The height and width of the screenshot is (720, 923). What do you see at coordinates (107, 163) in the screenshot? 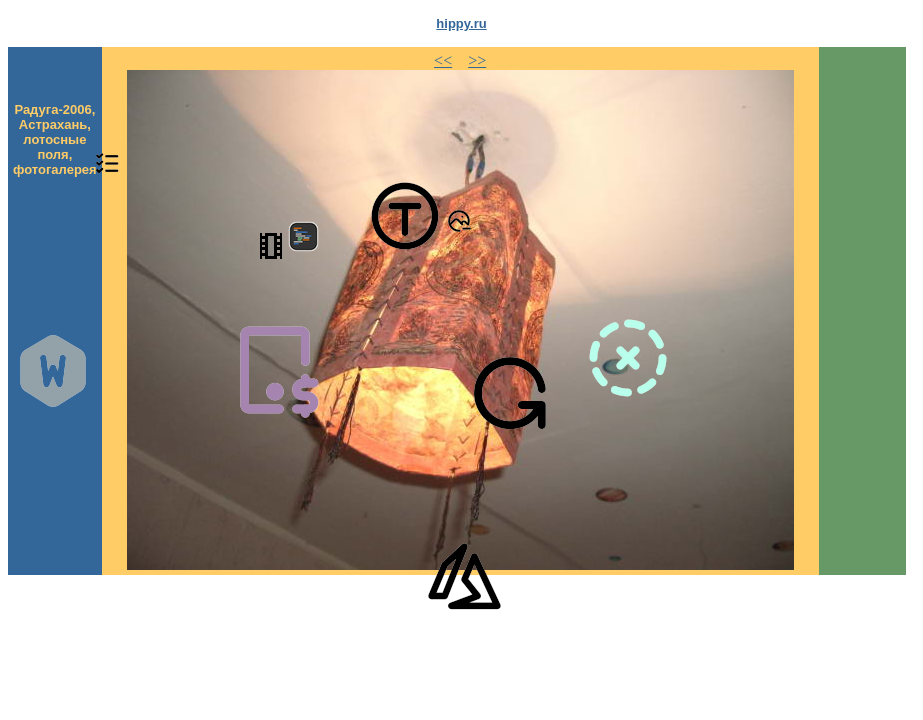
I see `view completed tasks` at bounding box center [107, 163].